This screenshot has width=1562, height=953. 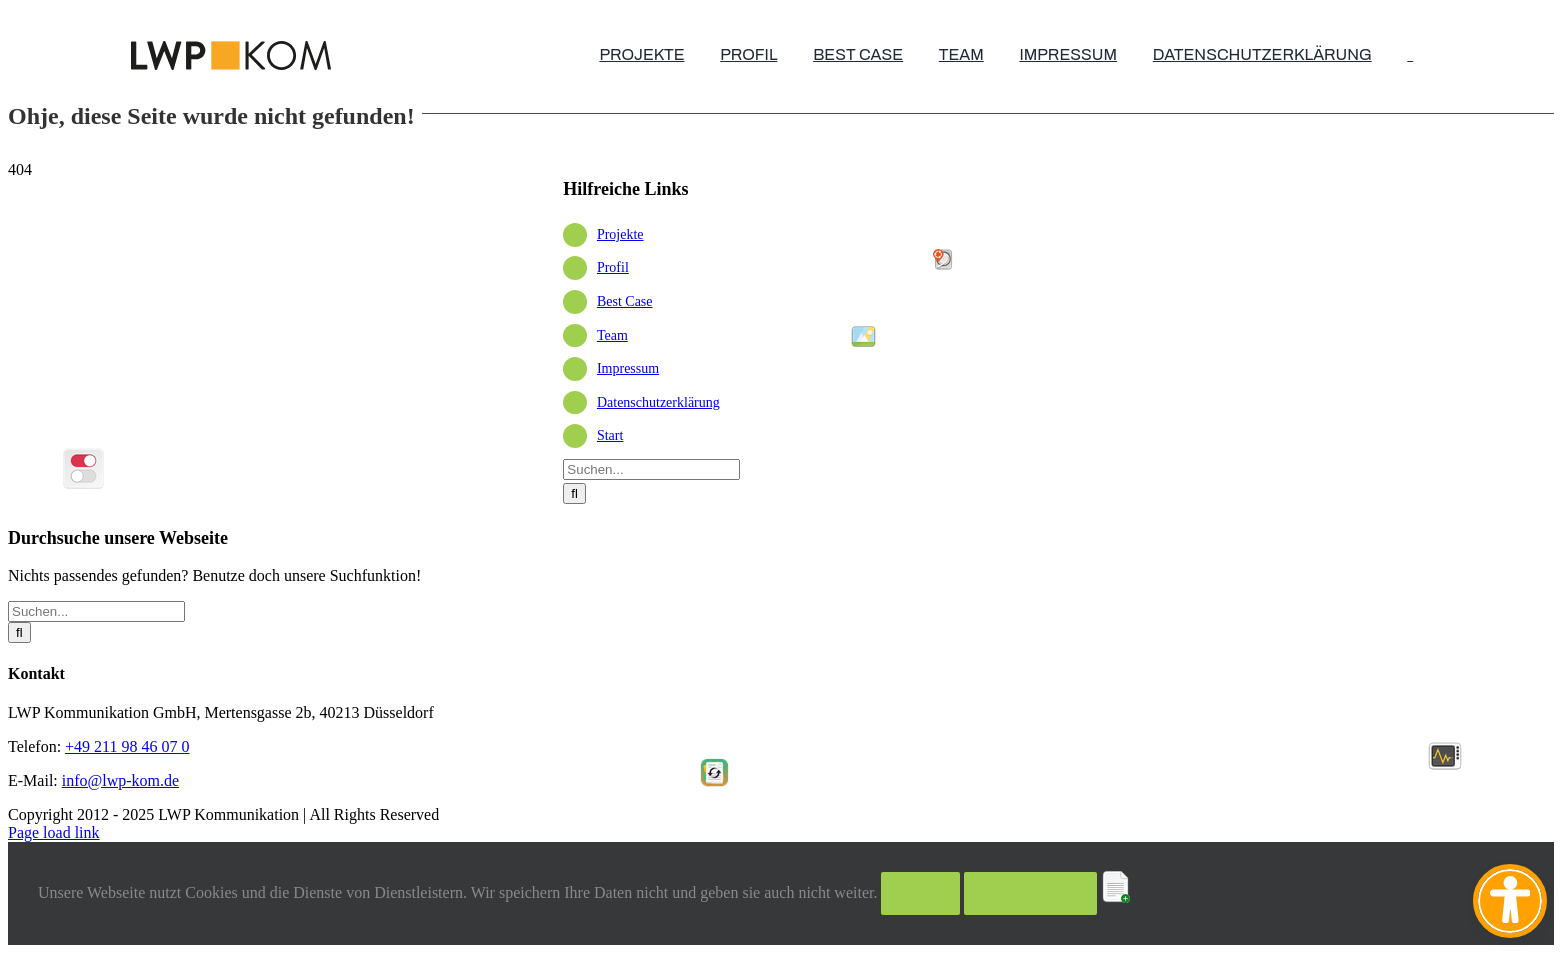 I want to click on open the photo gallery app, so click(x=863, y=336).